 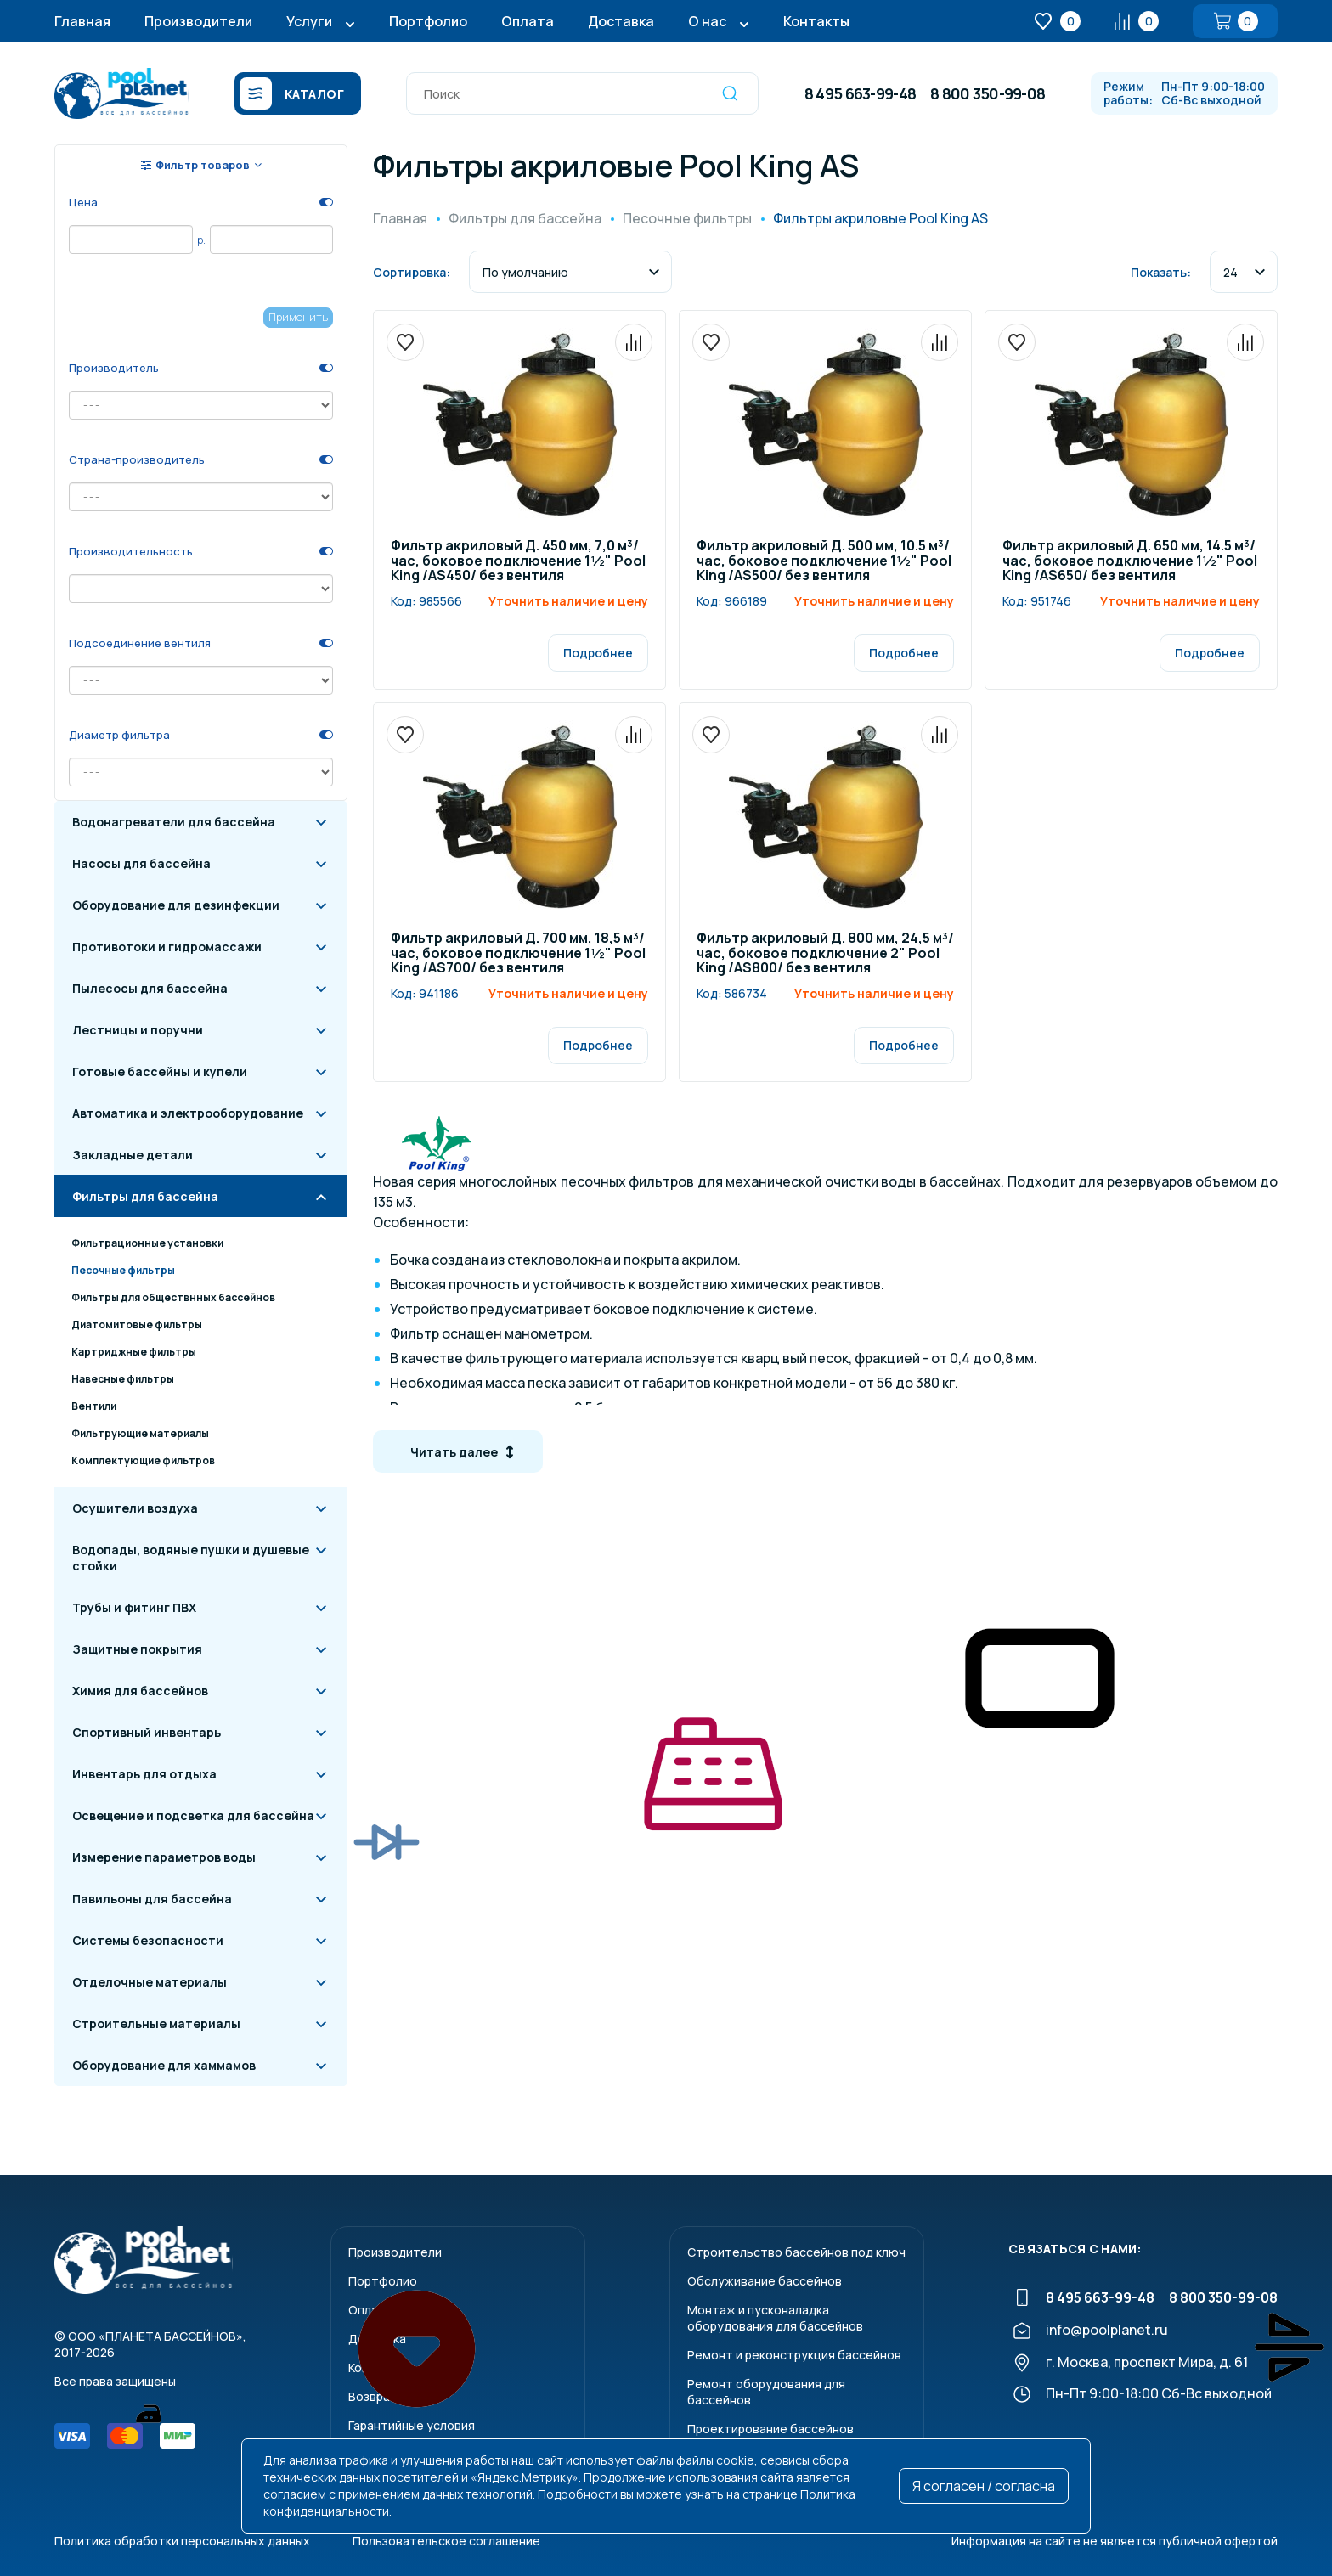 What do you see at coordinates (1040, 1678) in the screenshot?
I see `crop image to 3:2 aspect ratio` at bounding box center [1040, 1678].